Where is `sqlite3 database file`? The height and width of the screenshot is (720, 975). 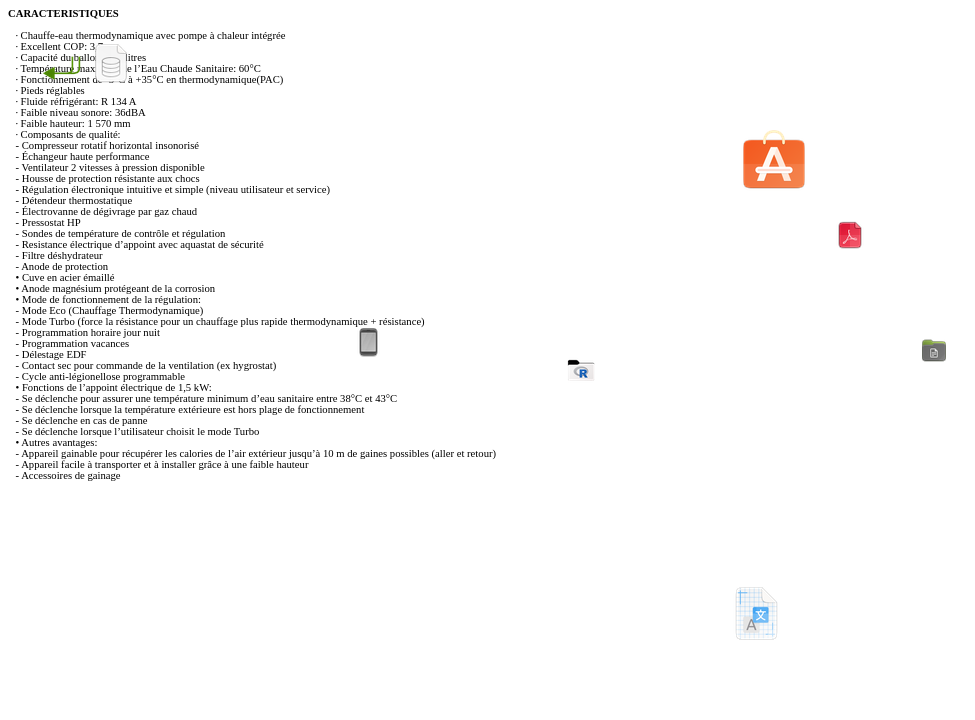 sqlite3 database file is located at coordinates (111, 63).